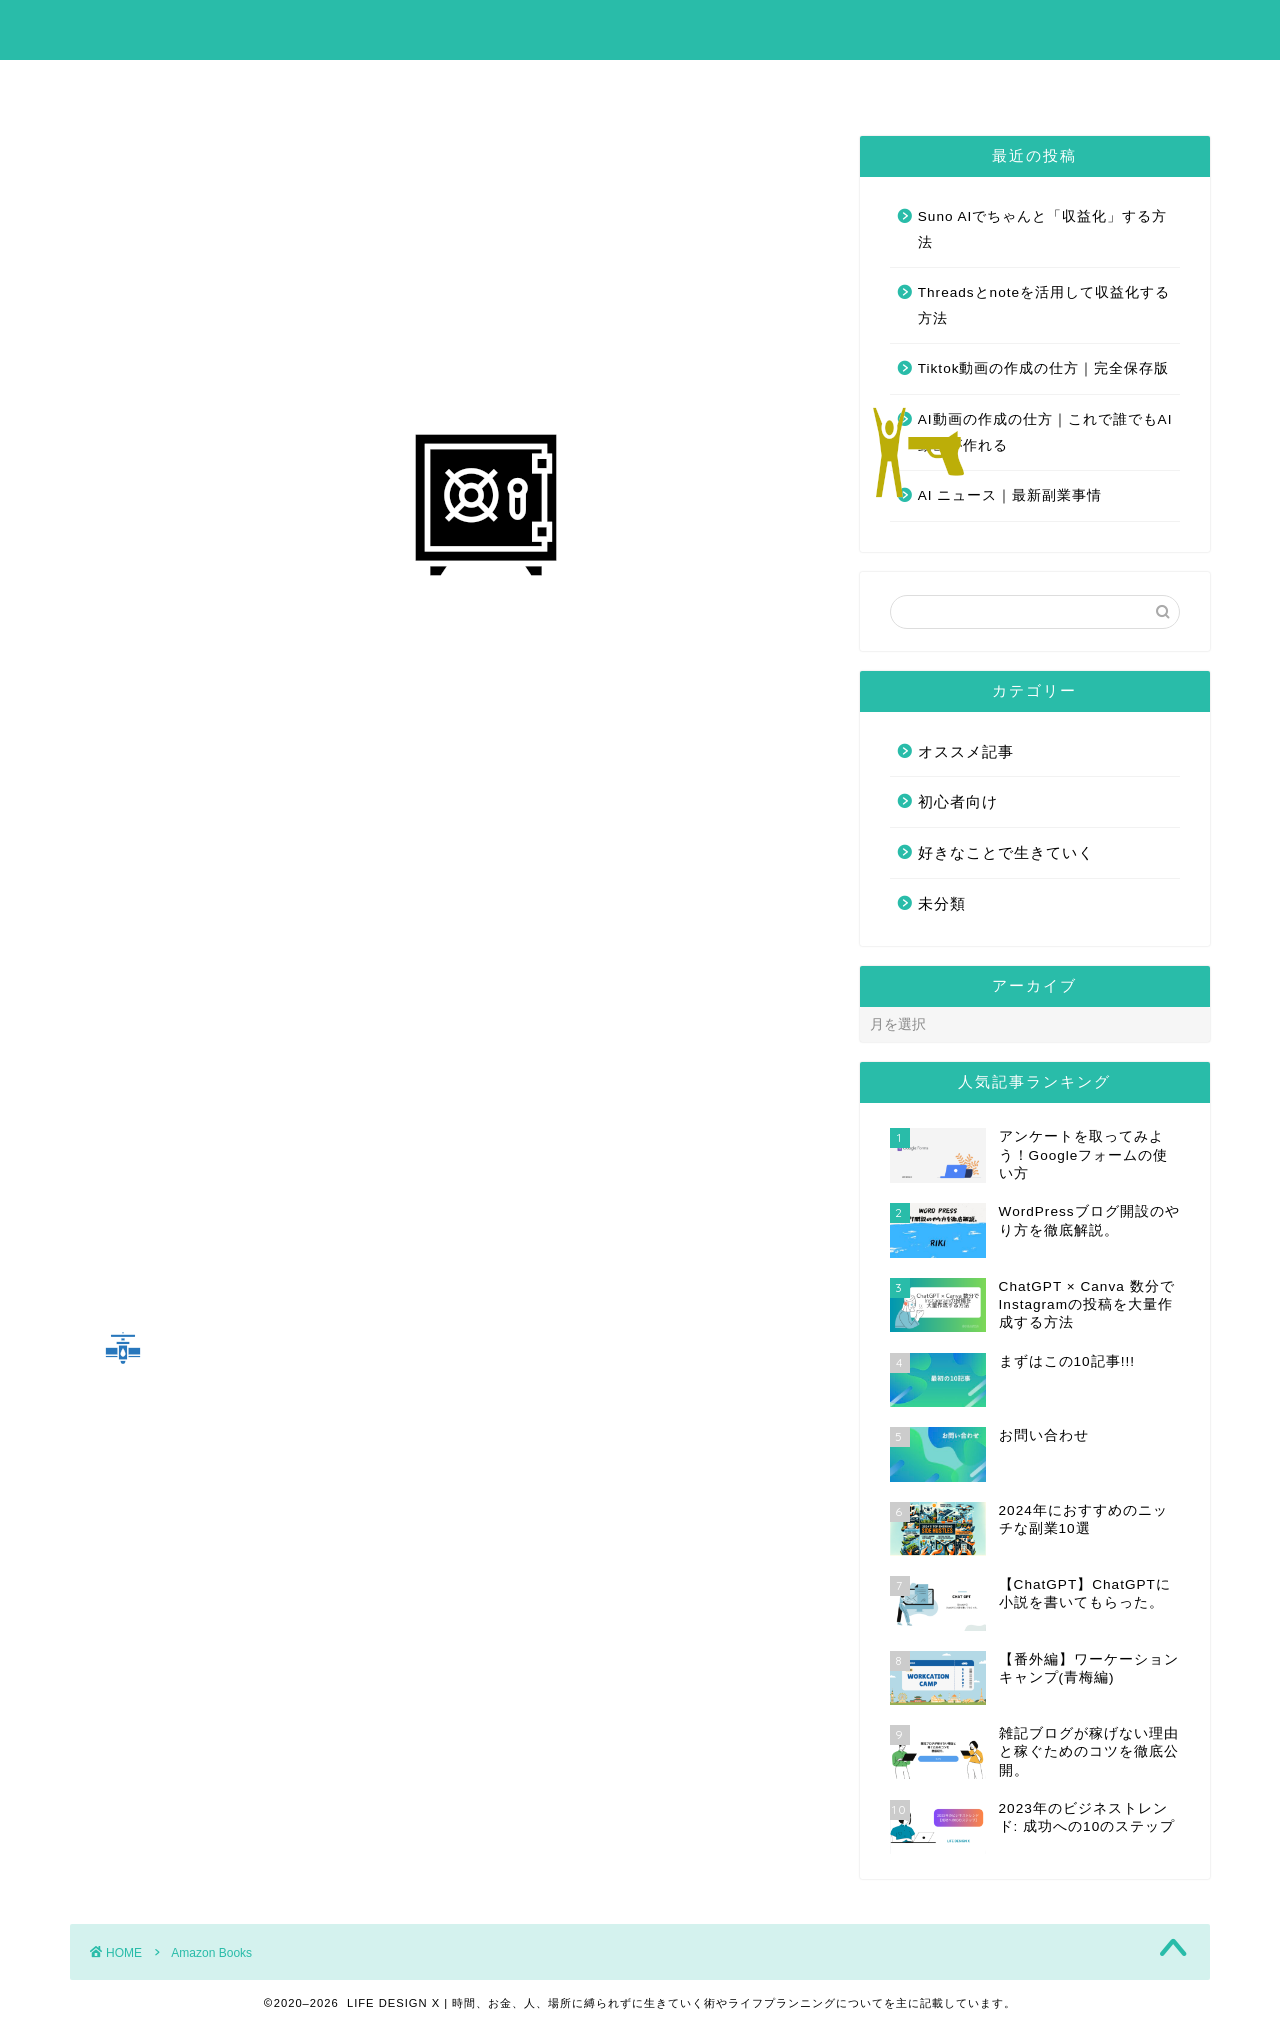 This screenshot has height=2026, width=1280. What do you see at coordinates (486, 505) in the screenshot?
I see `access secure storage or vault` at bounding box center [486, 505].